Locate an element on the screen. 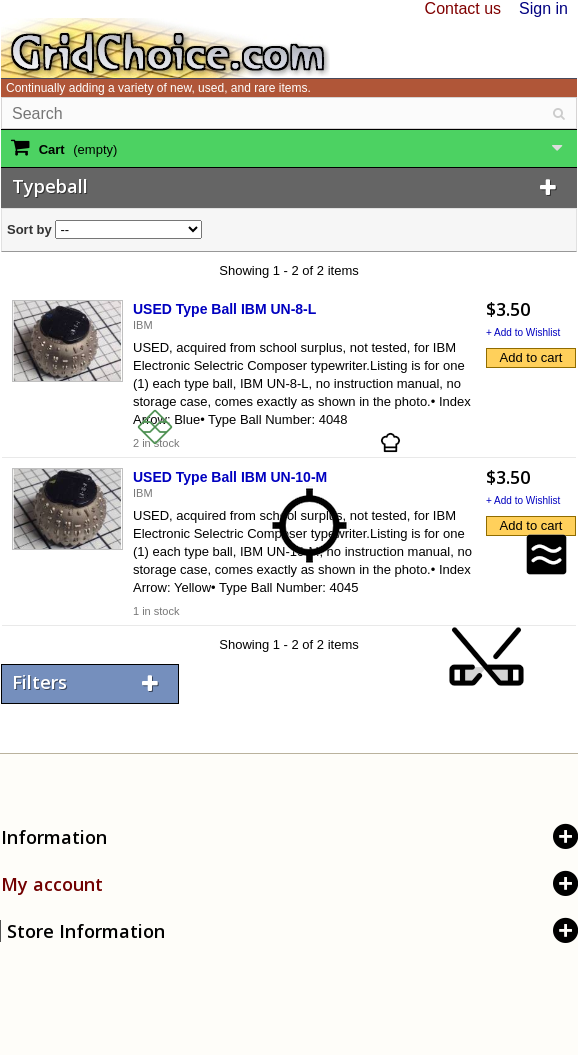 Image resolution: width=578 pixels, height=1055 pixels. view hockey scores and updates is located at coordinates (486, 656).